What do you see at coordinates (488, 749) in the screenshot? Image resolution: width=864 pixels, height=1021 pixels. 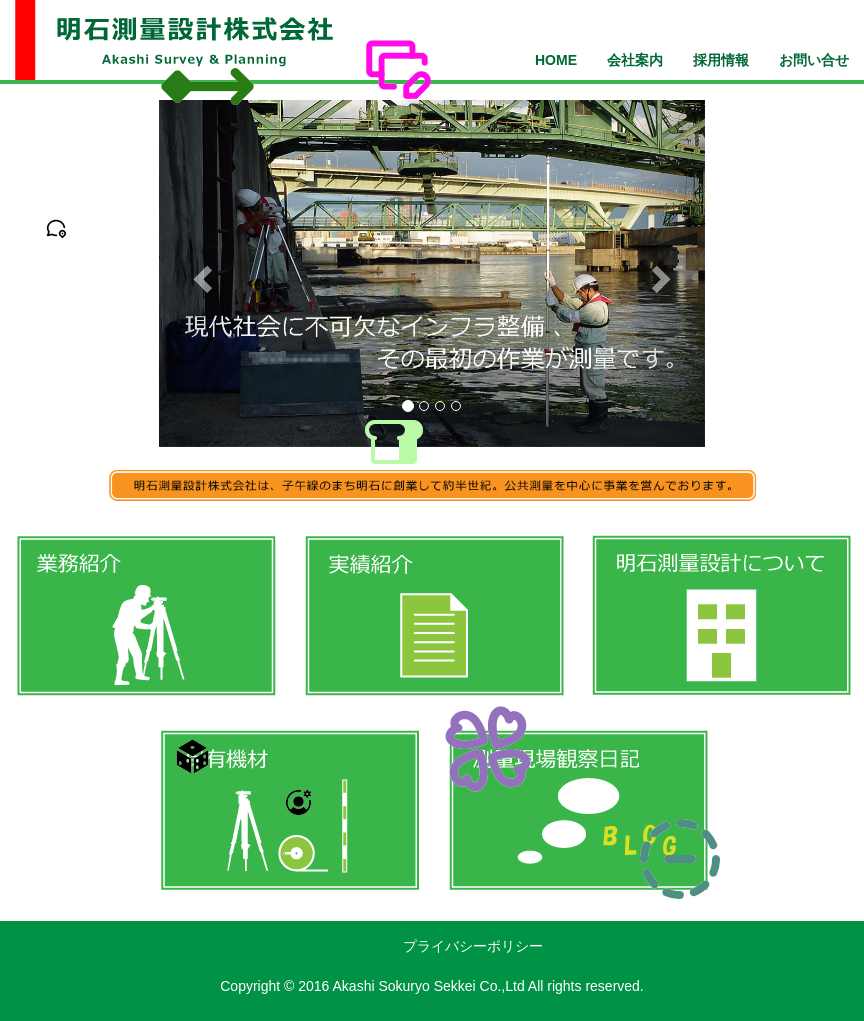 I see `link to 4chan website or community` at bounding box center [488, 749].